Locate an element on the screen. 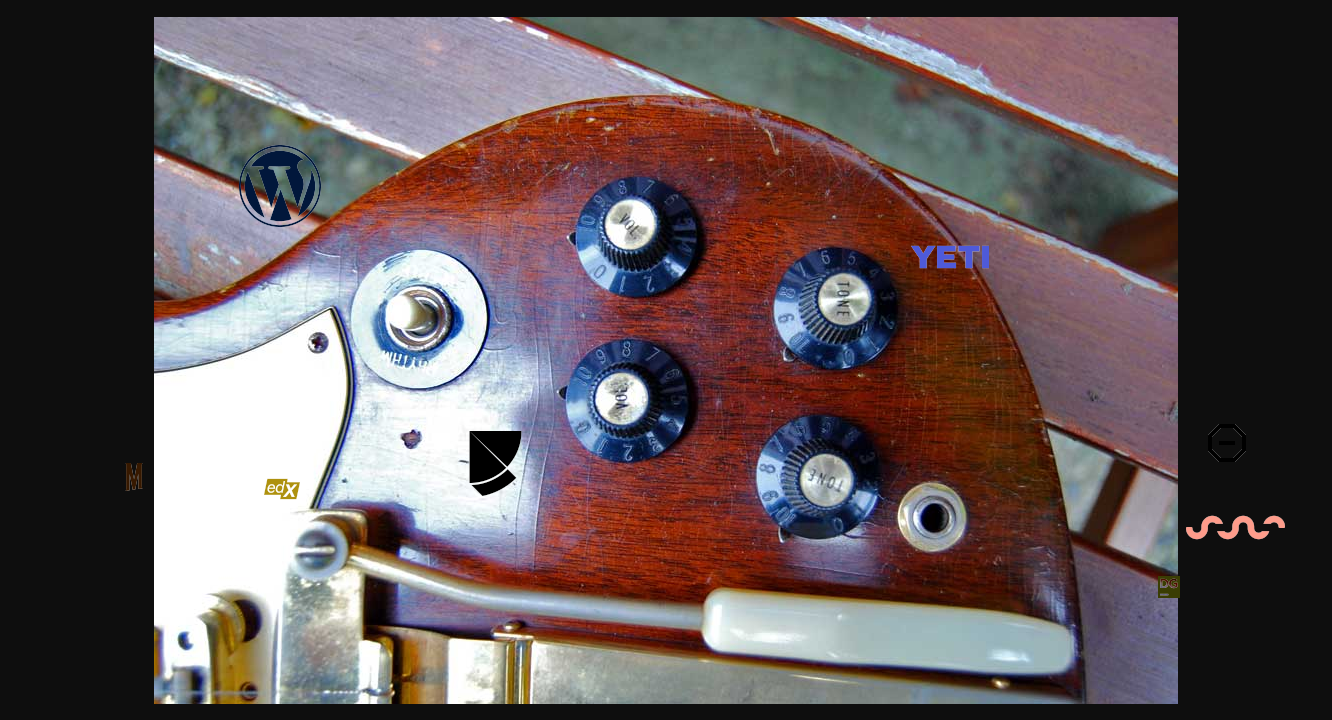 Image resolution: width=1332 pixels, height=720 pixels. indicates spam or blocked content is located at coordinates (1227, 443).